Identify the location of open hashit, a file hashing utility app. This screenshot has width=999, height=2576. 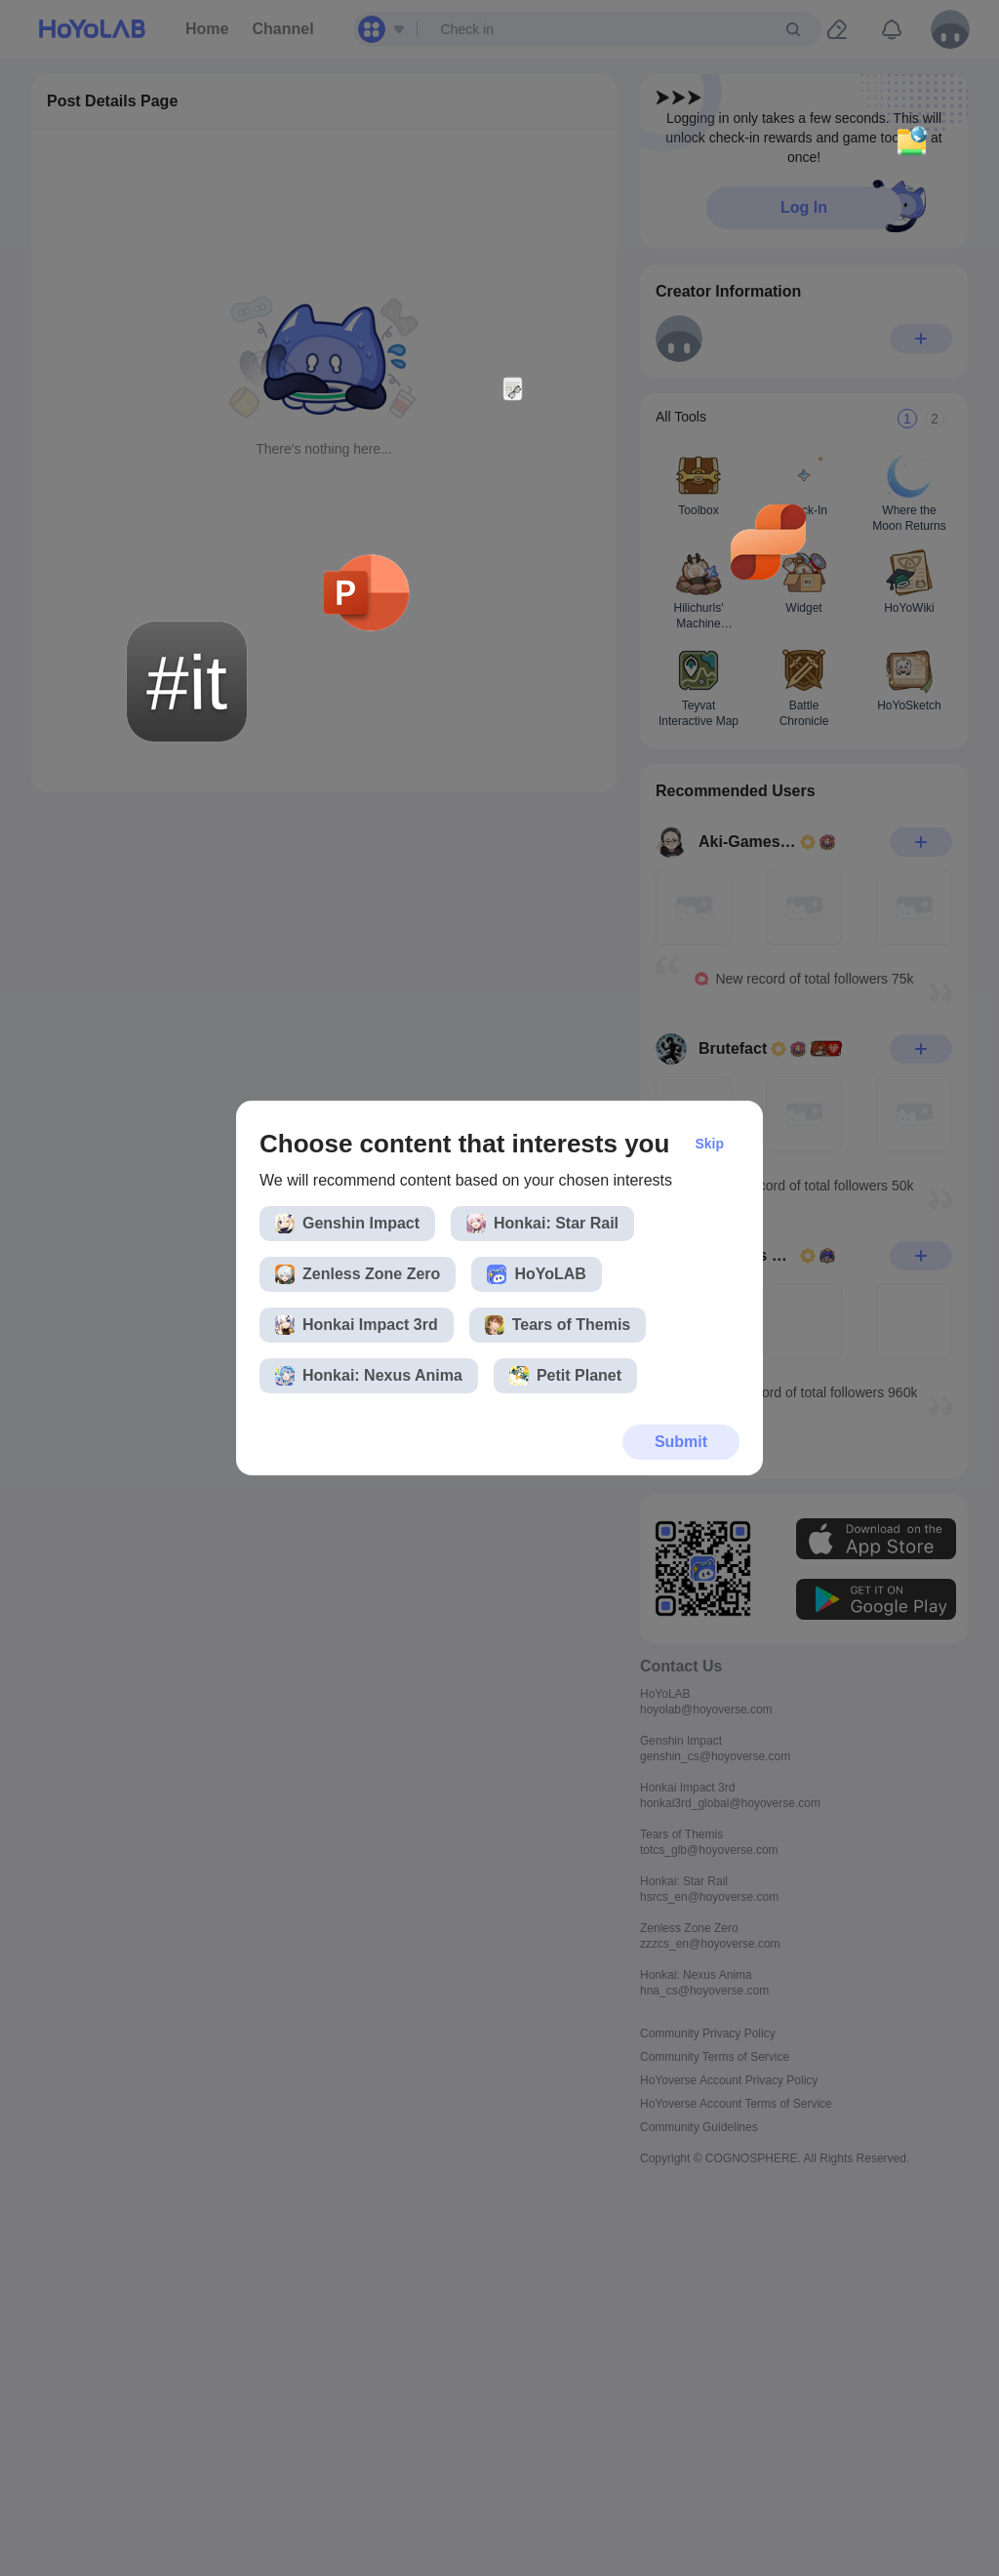
(186, 681).